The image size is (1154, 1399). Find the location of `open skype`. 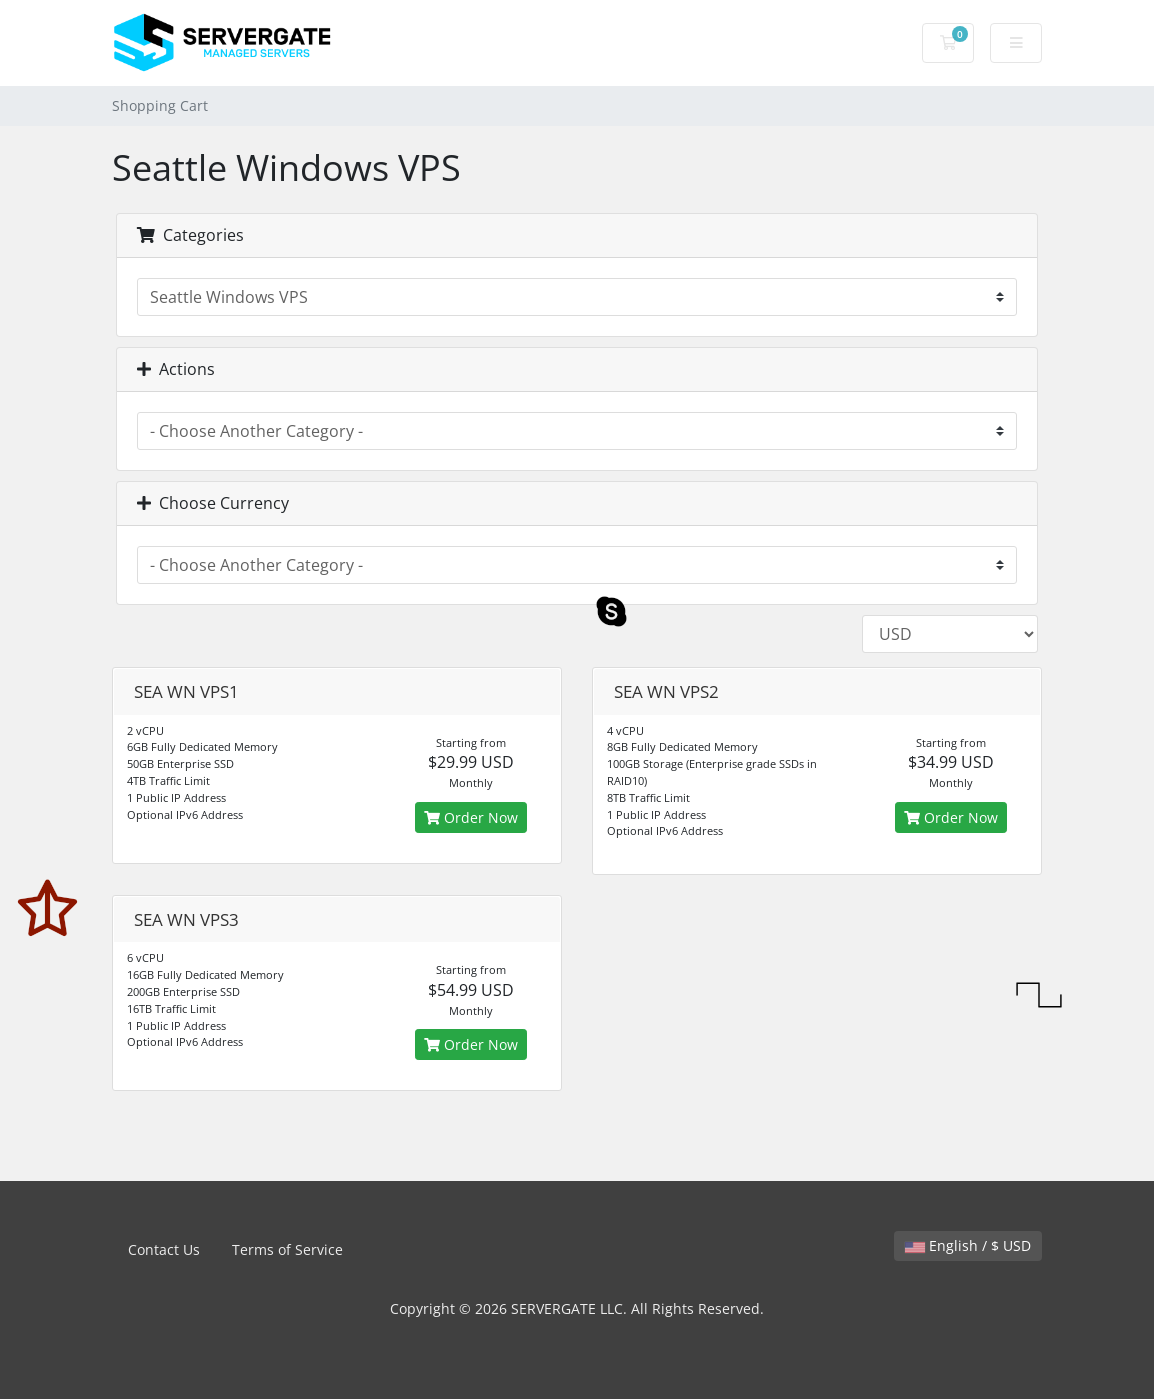

open skype is located at coordinates (611, 611).